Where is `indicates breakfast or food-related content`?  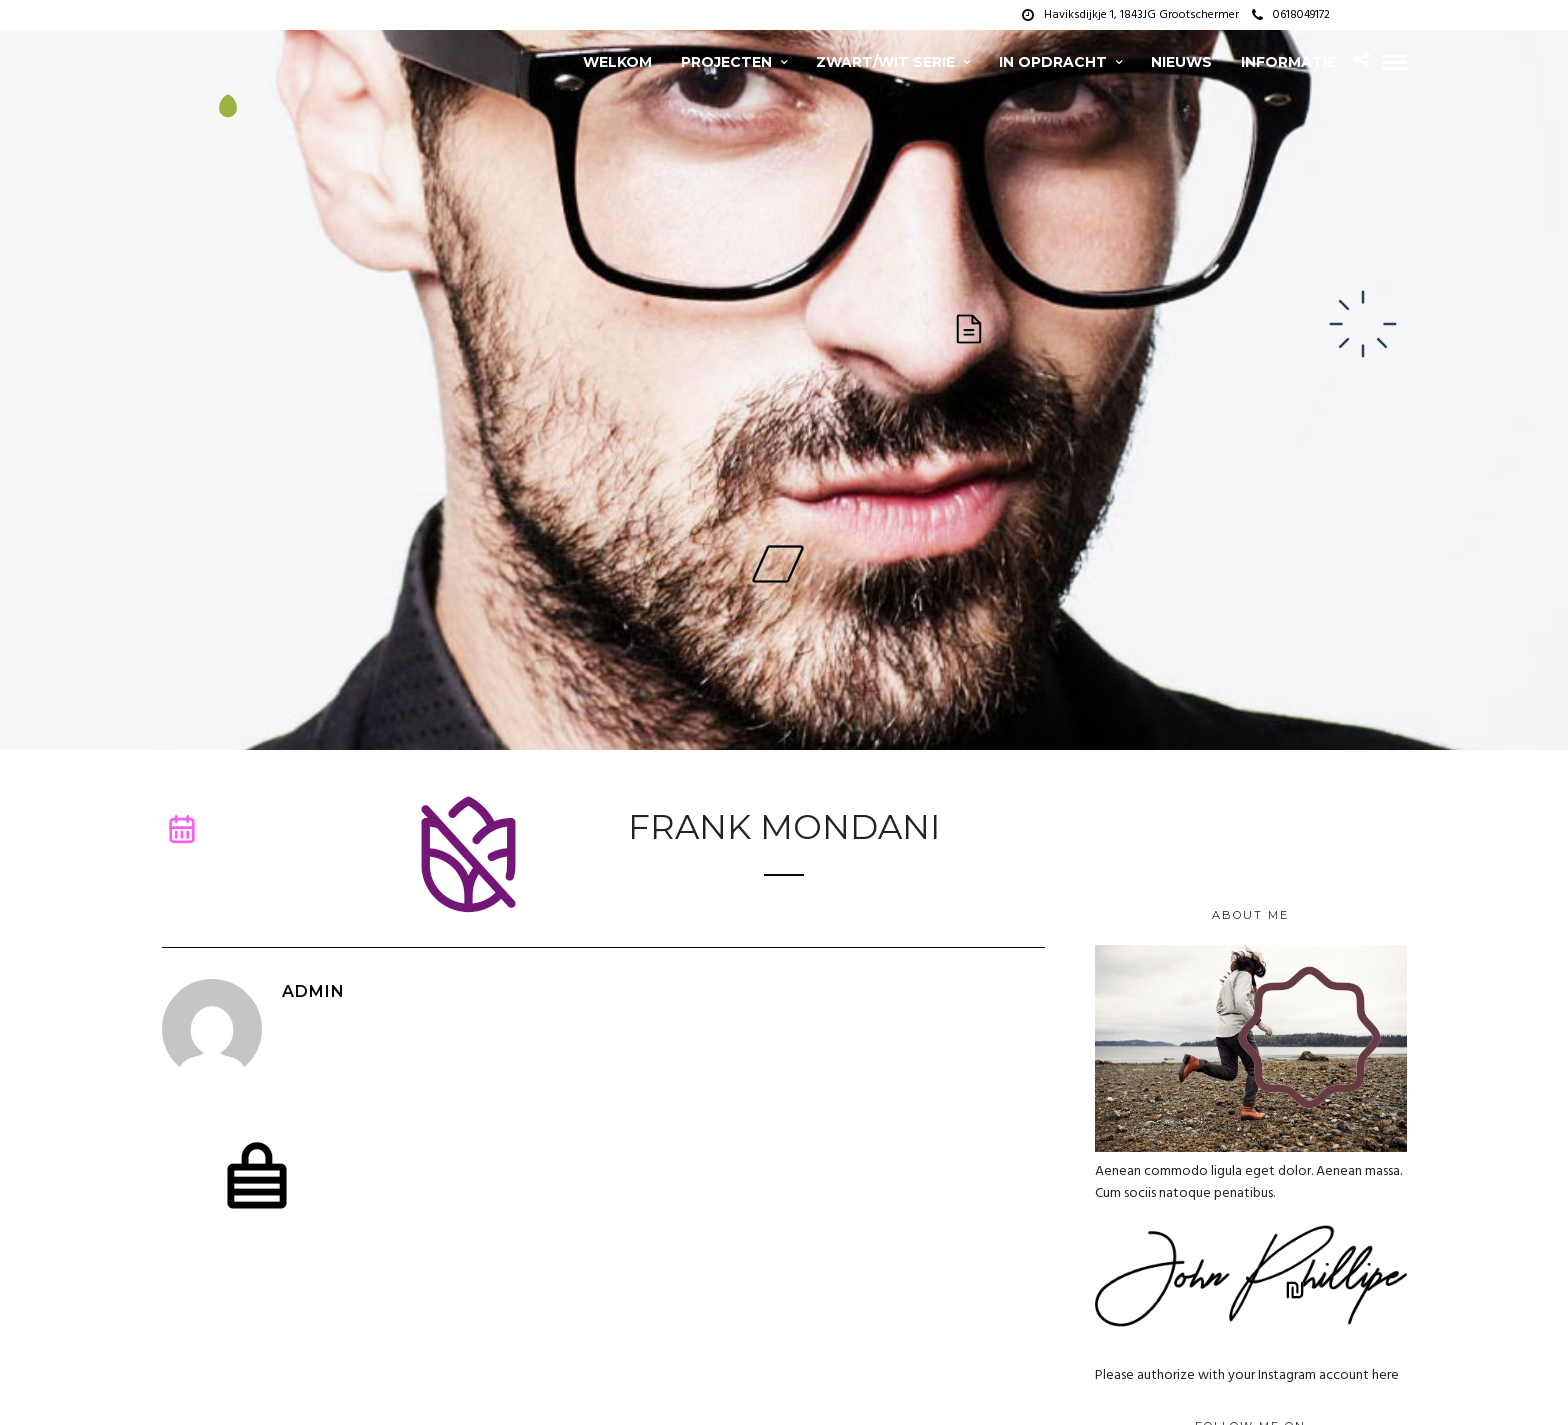 indicates breakfast or food-related content is located at coordinates (228, 106).